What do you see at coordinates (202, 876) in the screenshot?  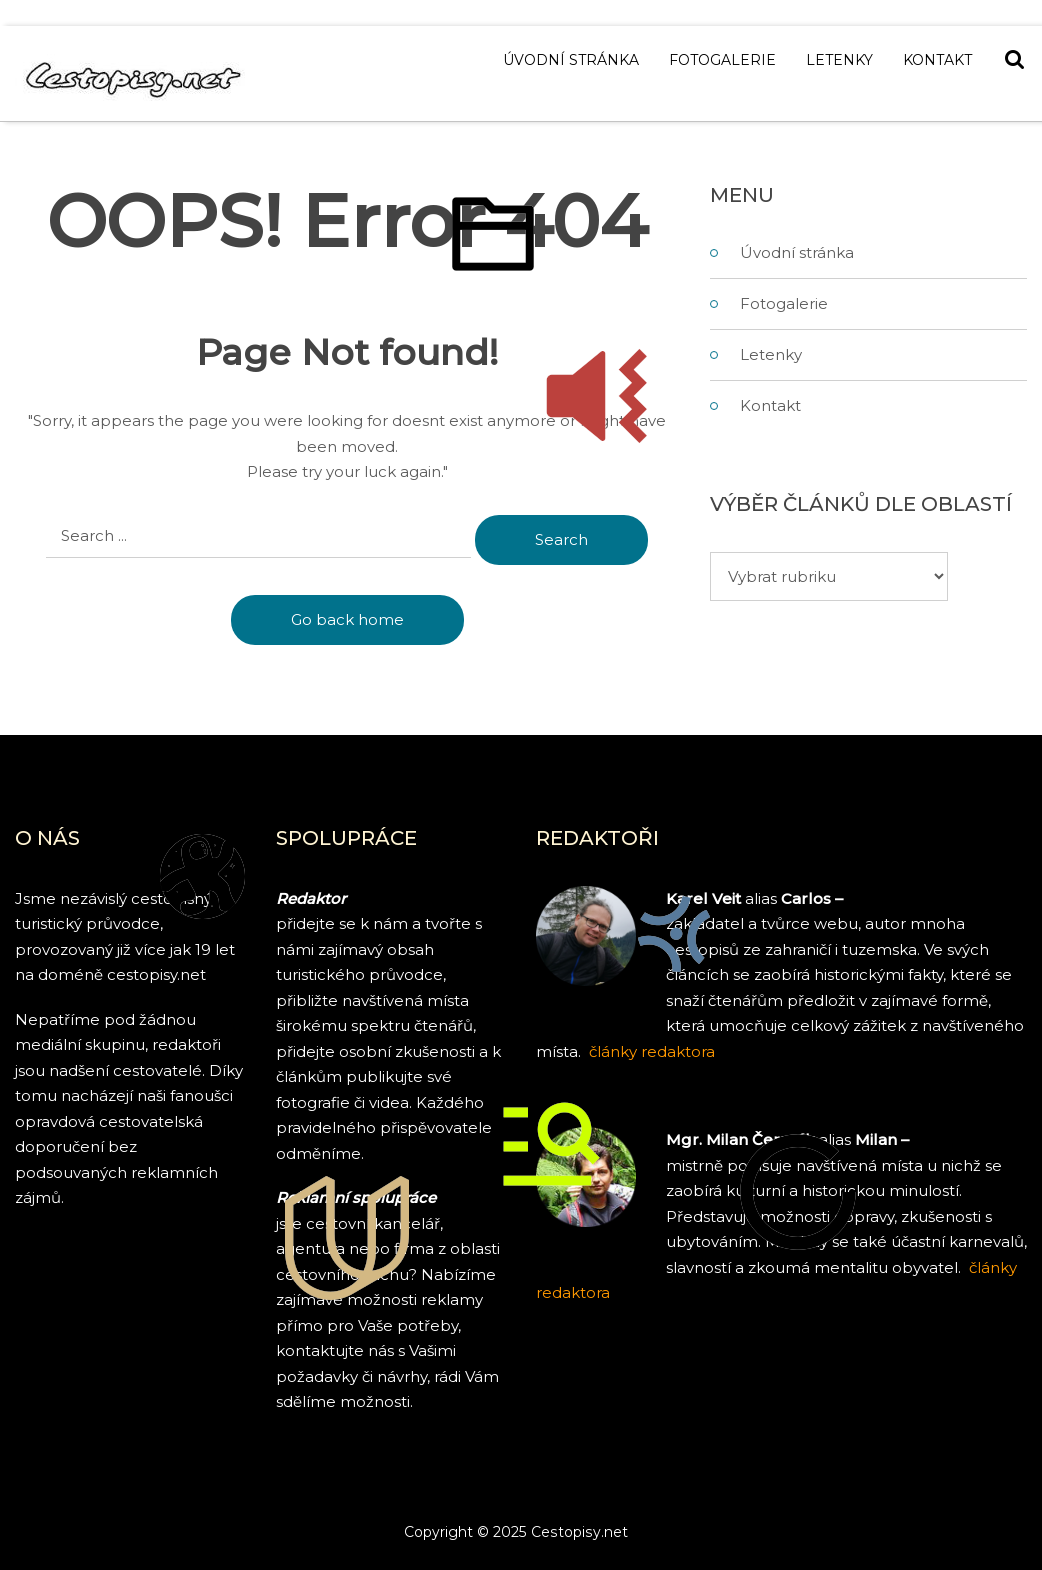 I see `open the odysee app` at bounding box center [202, 876].